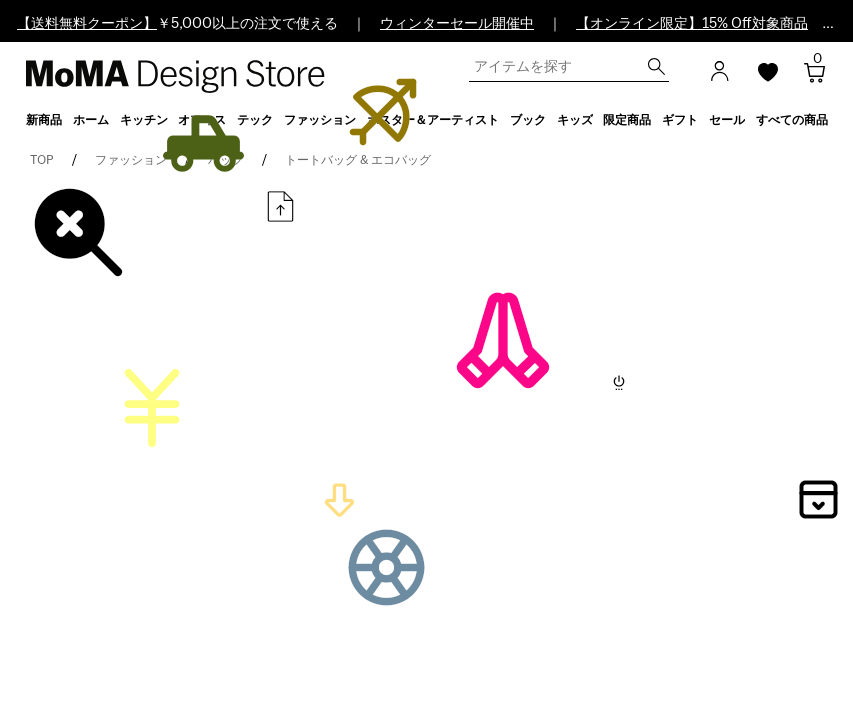  Describe the element at coordinates (152, 408) in the screenshot. I see `view prices in japanese yen` at that location.